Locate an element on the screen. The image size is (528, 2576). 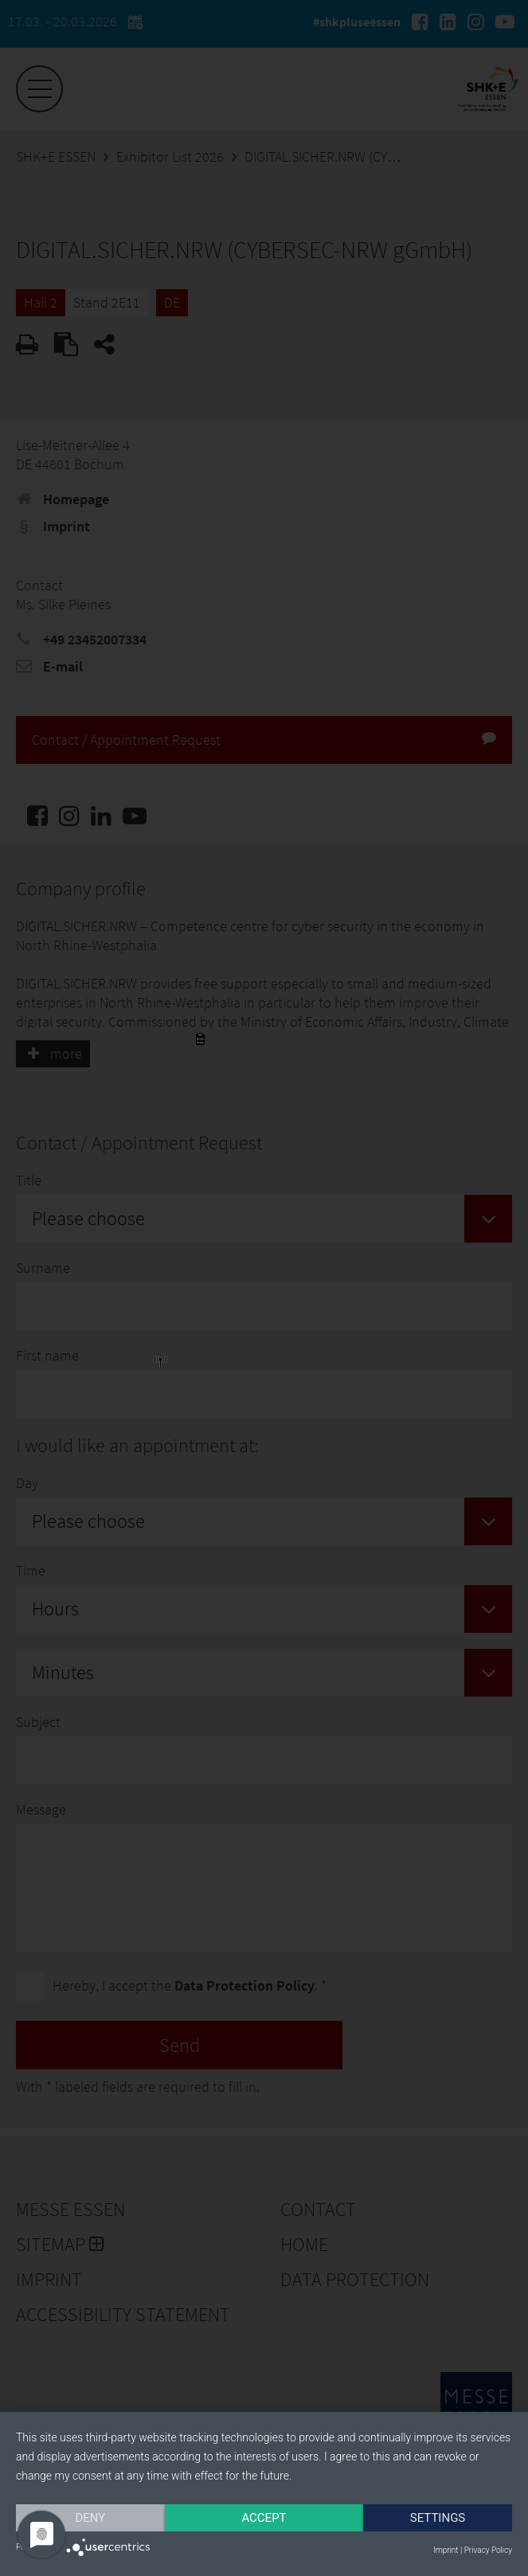
view checklist or task list is located at coordinates (200, 1039).